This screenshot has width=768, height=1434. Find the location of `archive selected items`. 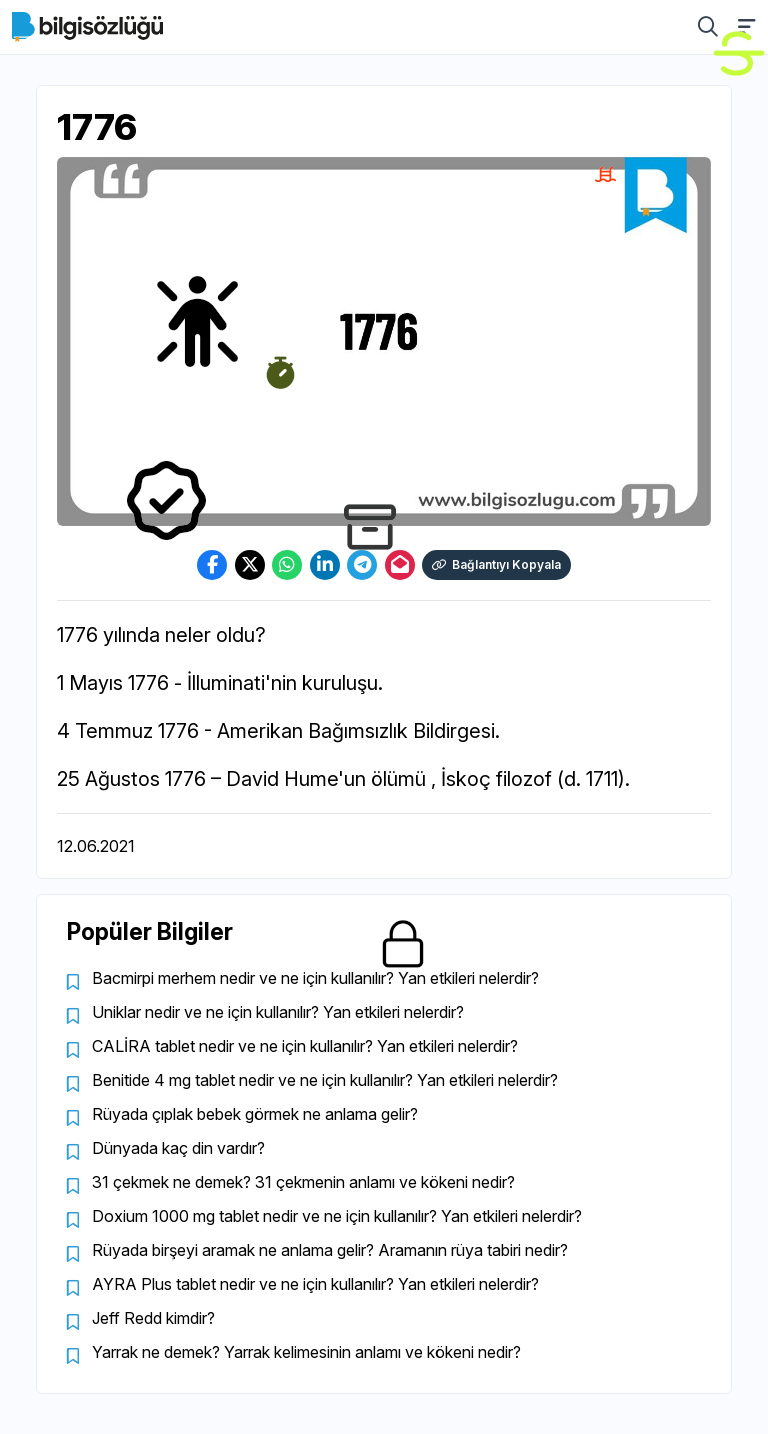

archive selected items is located at coordinates (370, 527).